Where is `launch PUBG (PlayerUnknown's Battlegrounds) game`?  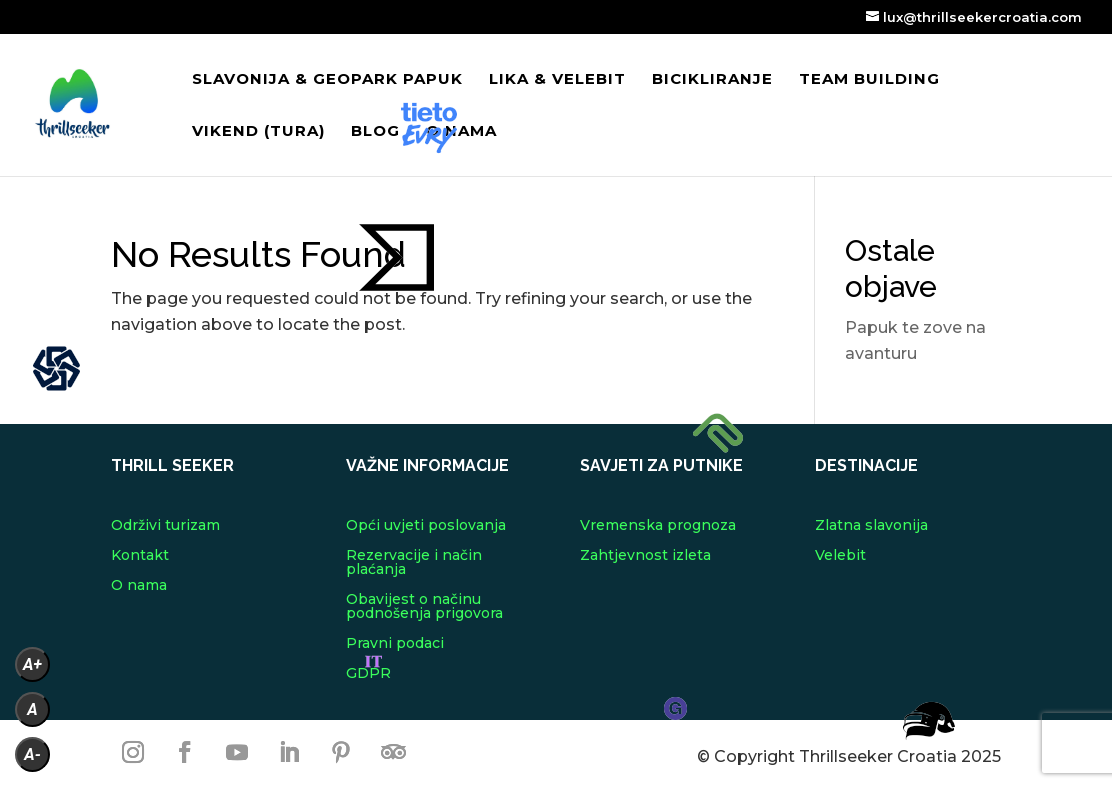
launch PUBG (PlayerUnknown's Battlegrounds) game is located at coordinates (929, 721).